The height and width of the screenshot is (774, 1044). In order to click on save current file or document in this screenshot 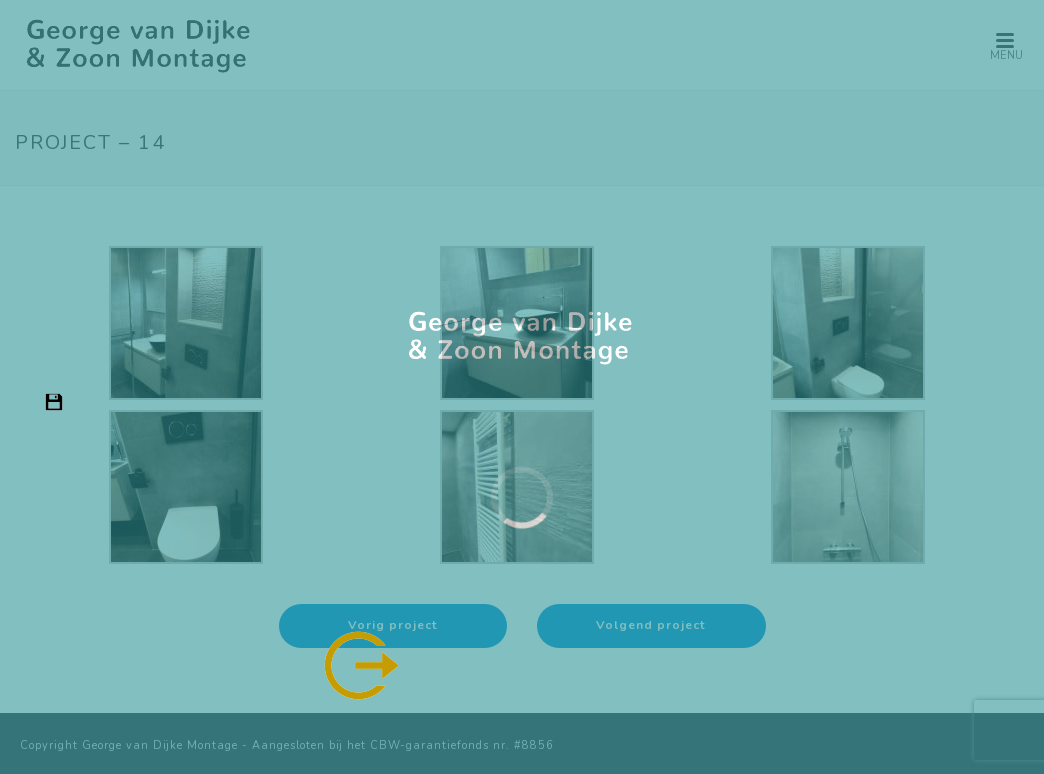, I will do `click(54, 402)`.